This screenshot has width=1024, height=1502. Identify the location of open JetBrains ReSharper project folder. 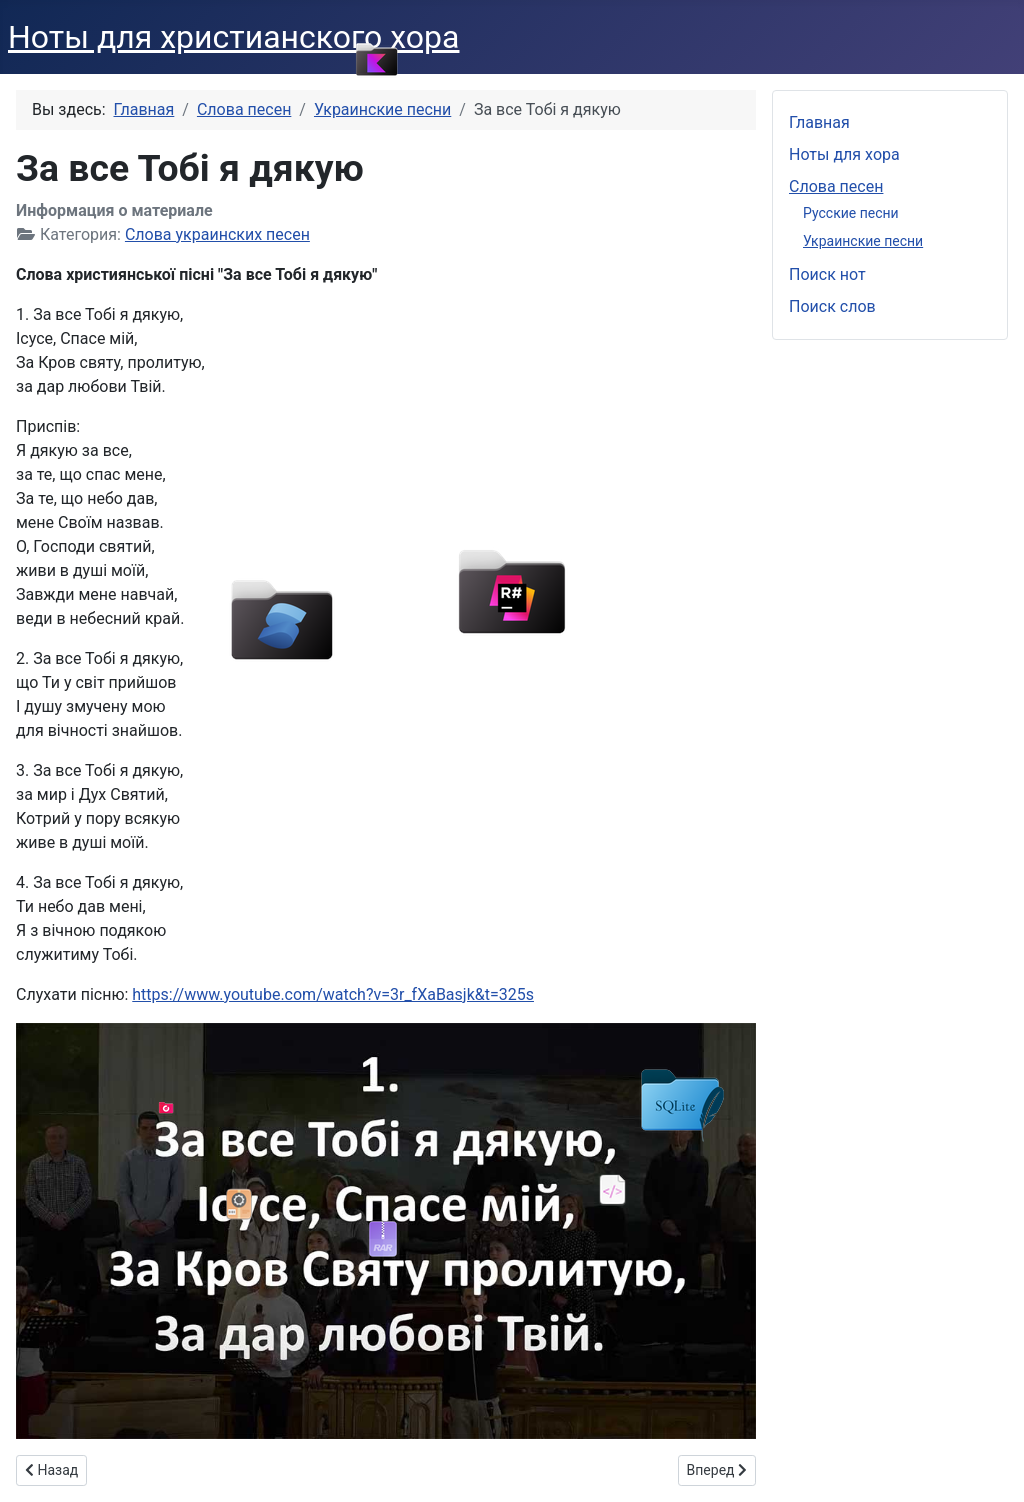
(511, 594).